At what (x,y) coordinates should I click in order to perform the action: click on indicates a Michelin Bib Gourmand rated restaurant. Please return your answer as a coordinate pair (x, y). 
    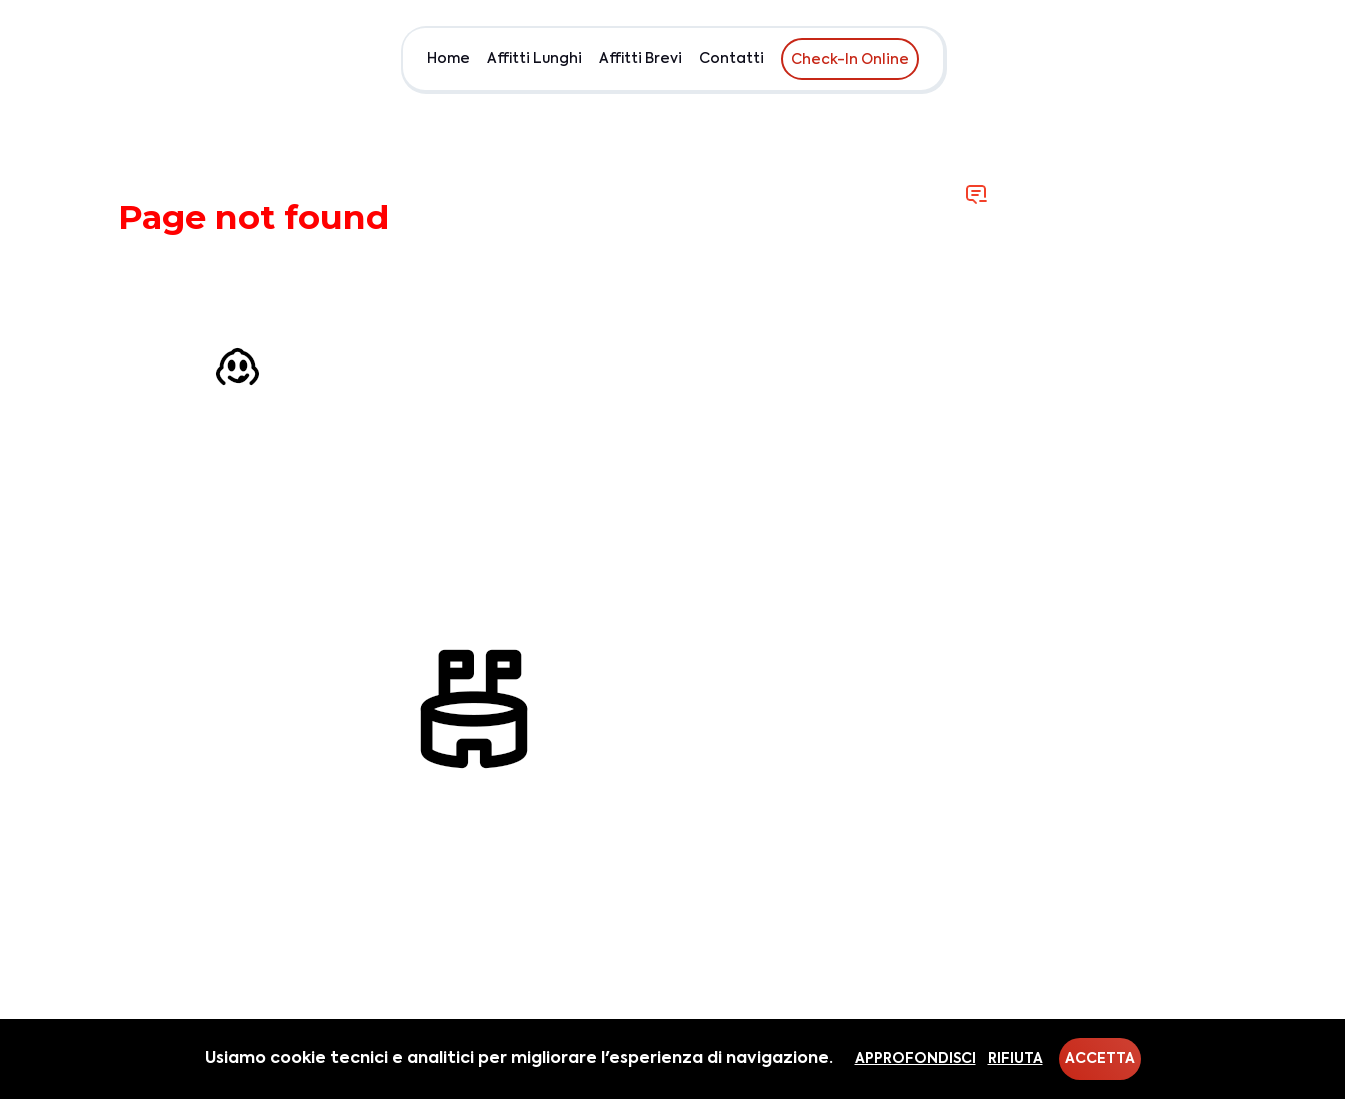
    Looking at the image, I should click on (237, 367).